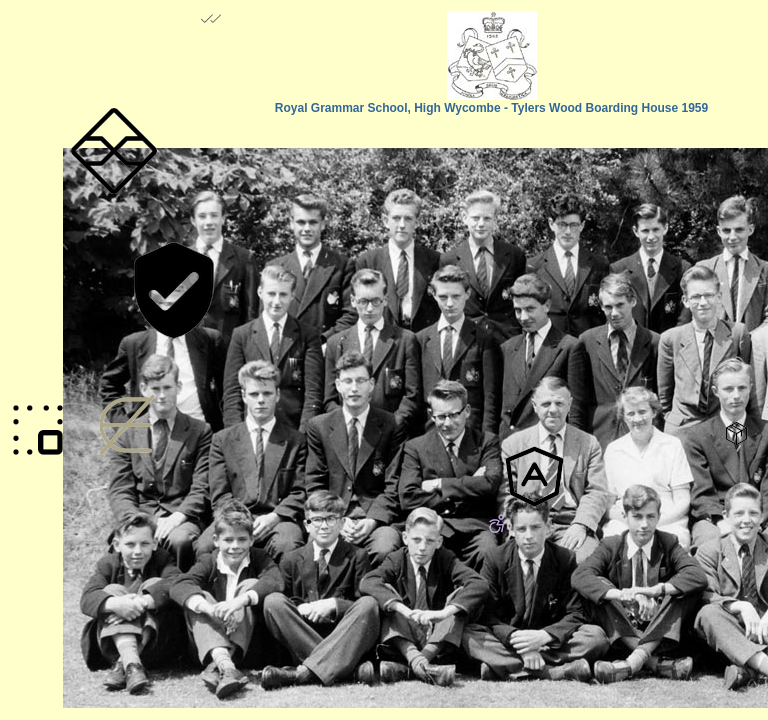  I want to click on view order shipment details, so click(736, 433).